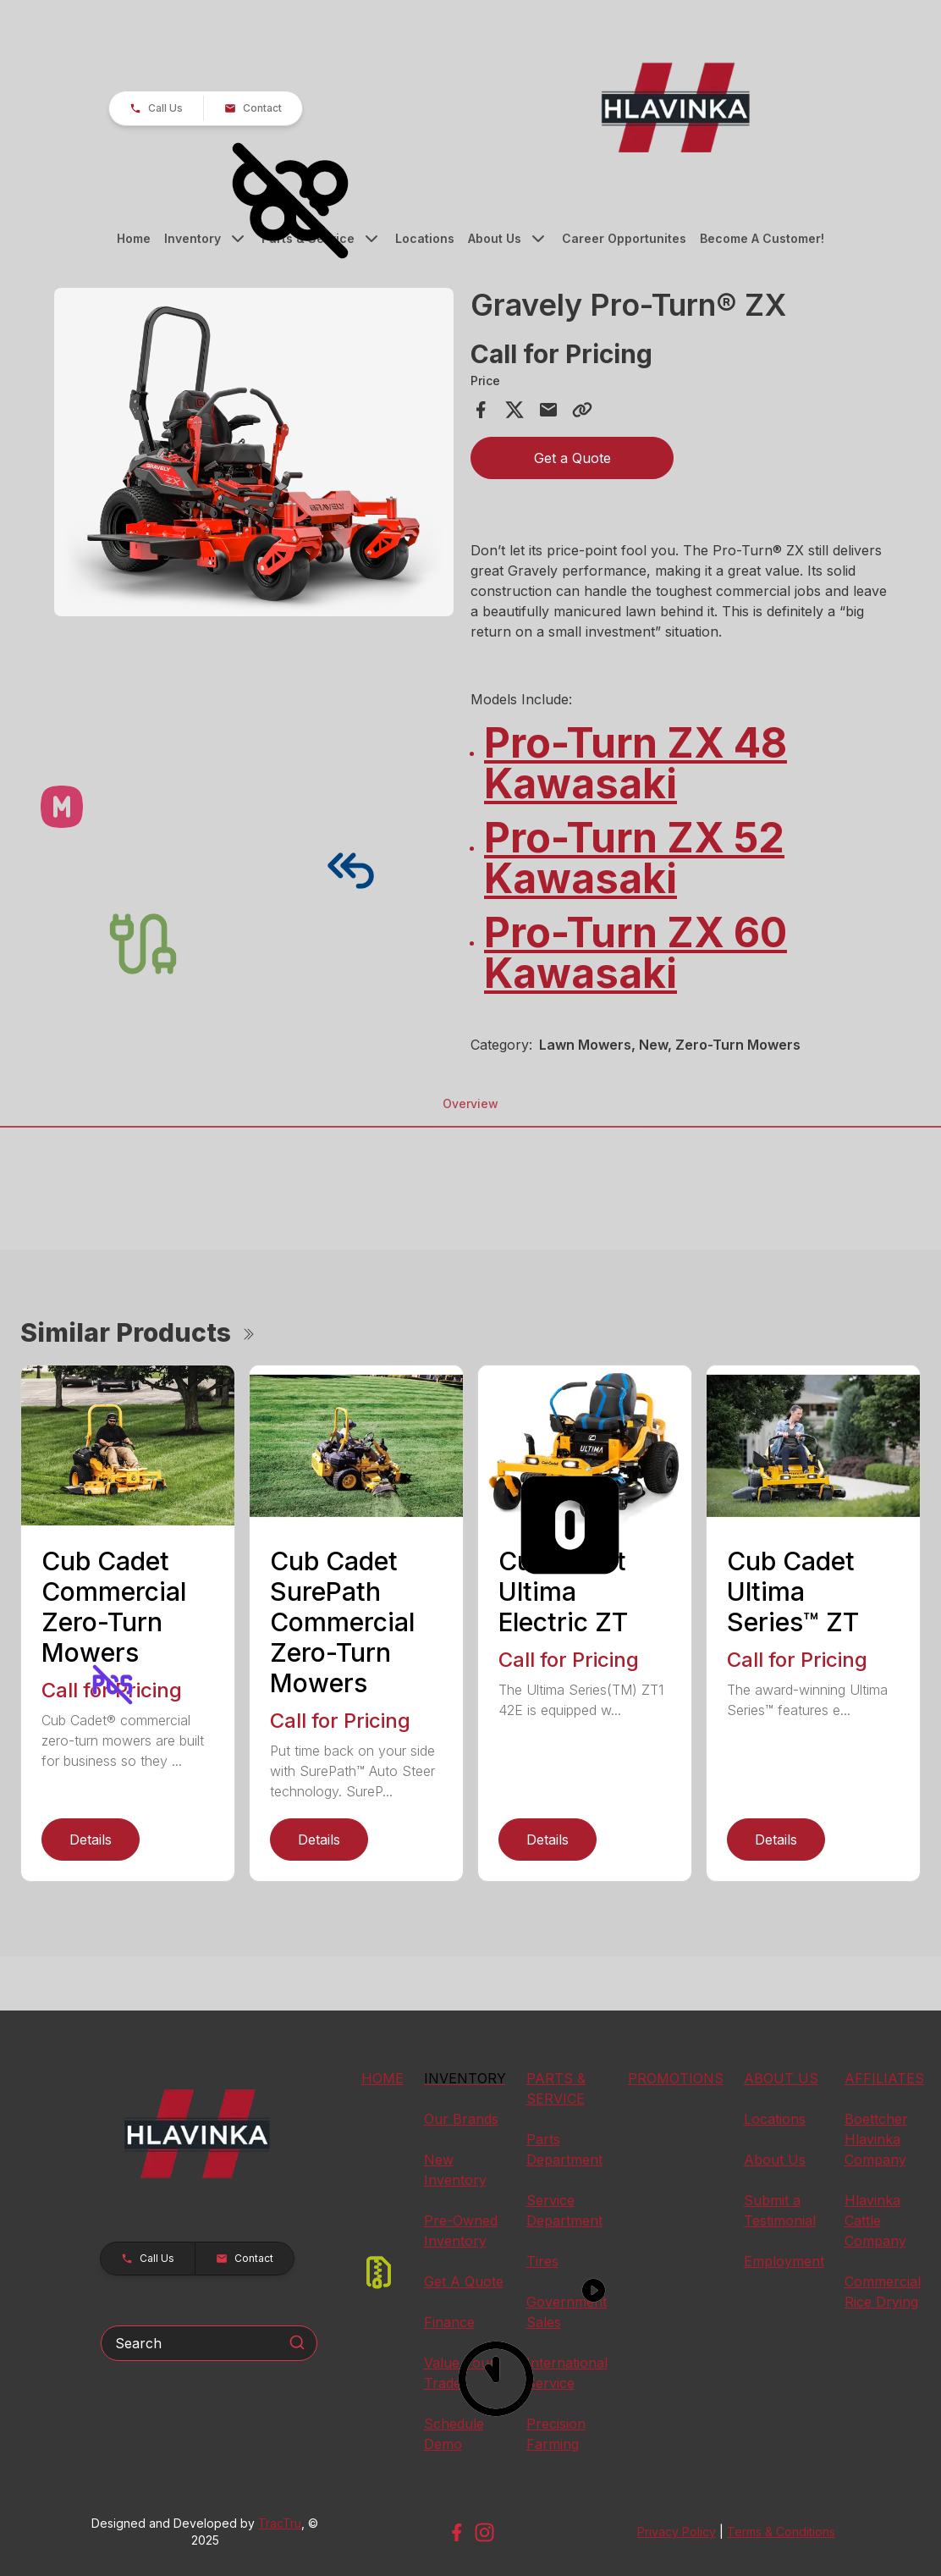 The height and width of the screenshot is (2576, 941). Describe the element at coordinates (378, 2271) in the screenshot. I see `compressed or zipped file` at that location.